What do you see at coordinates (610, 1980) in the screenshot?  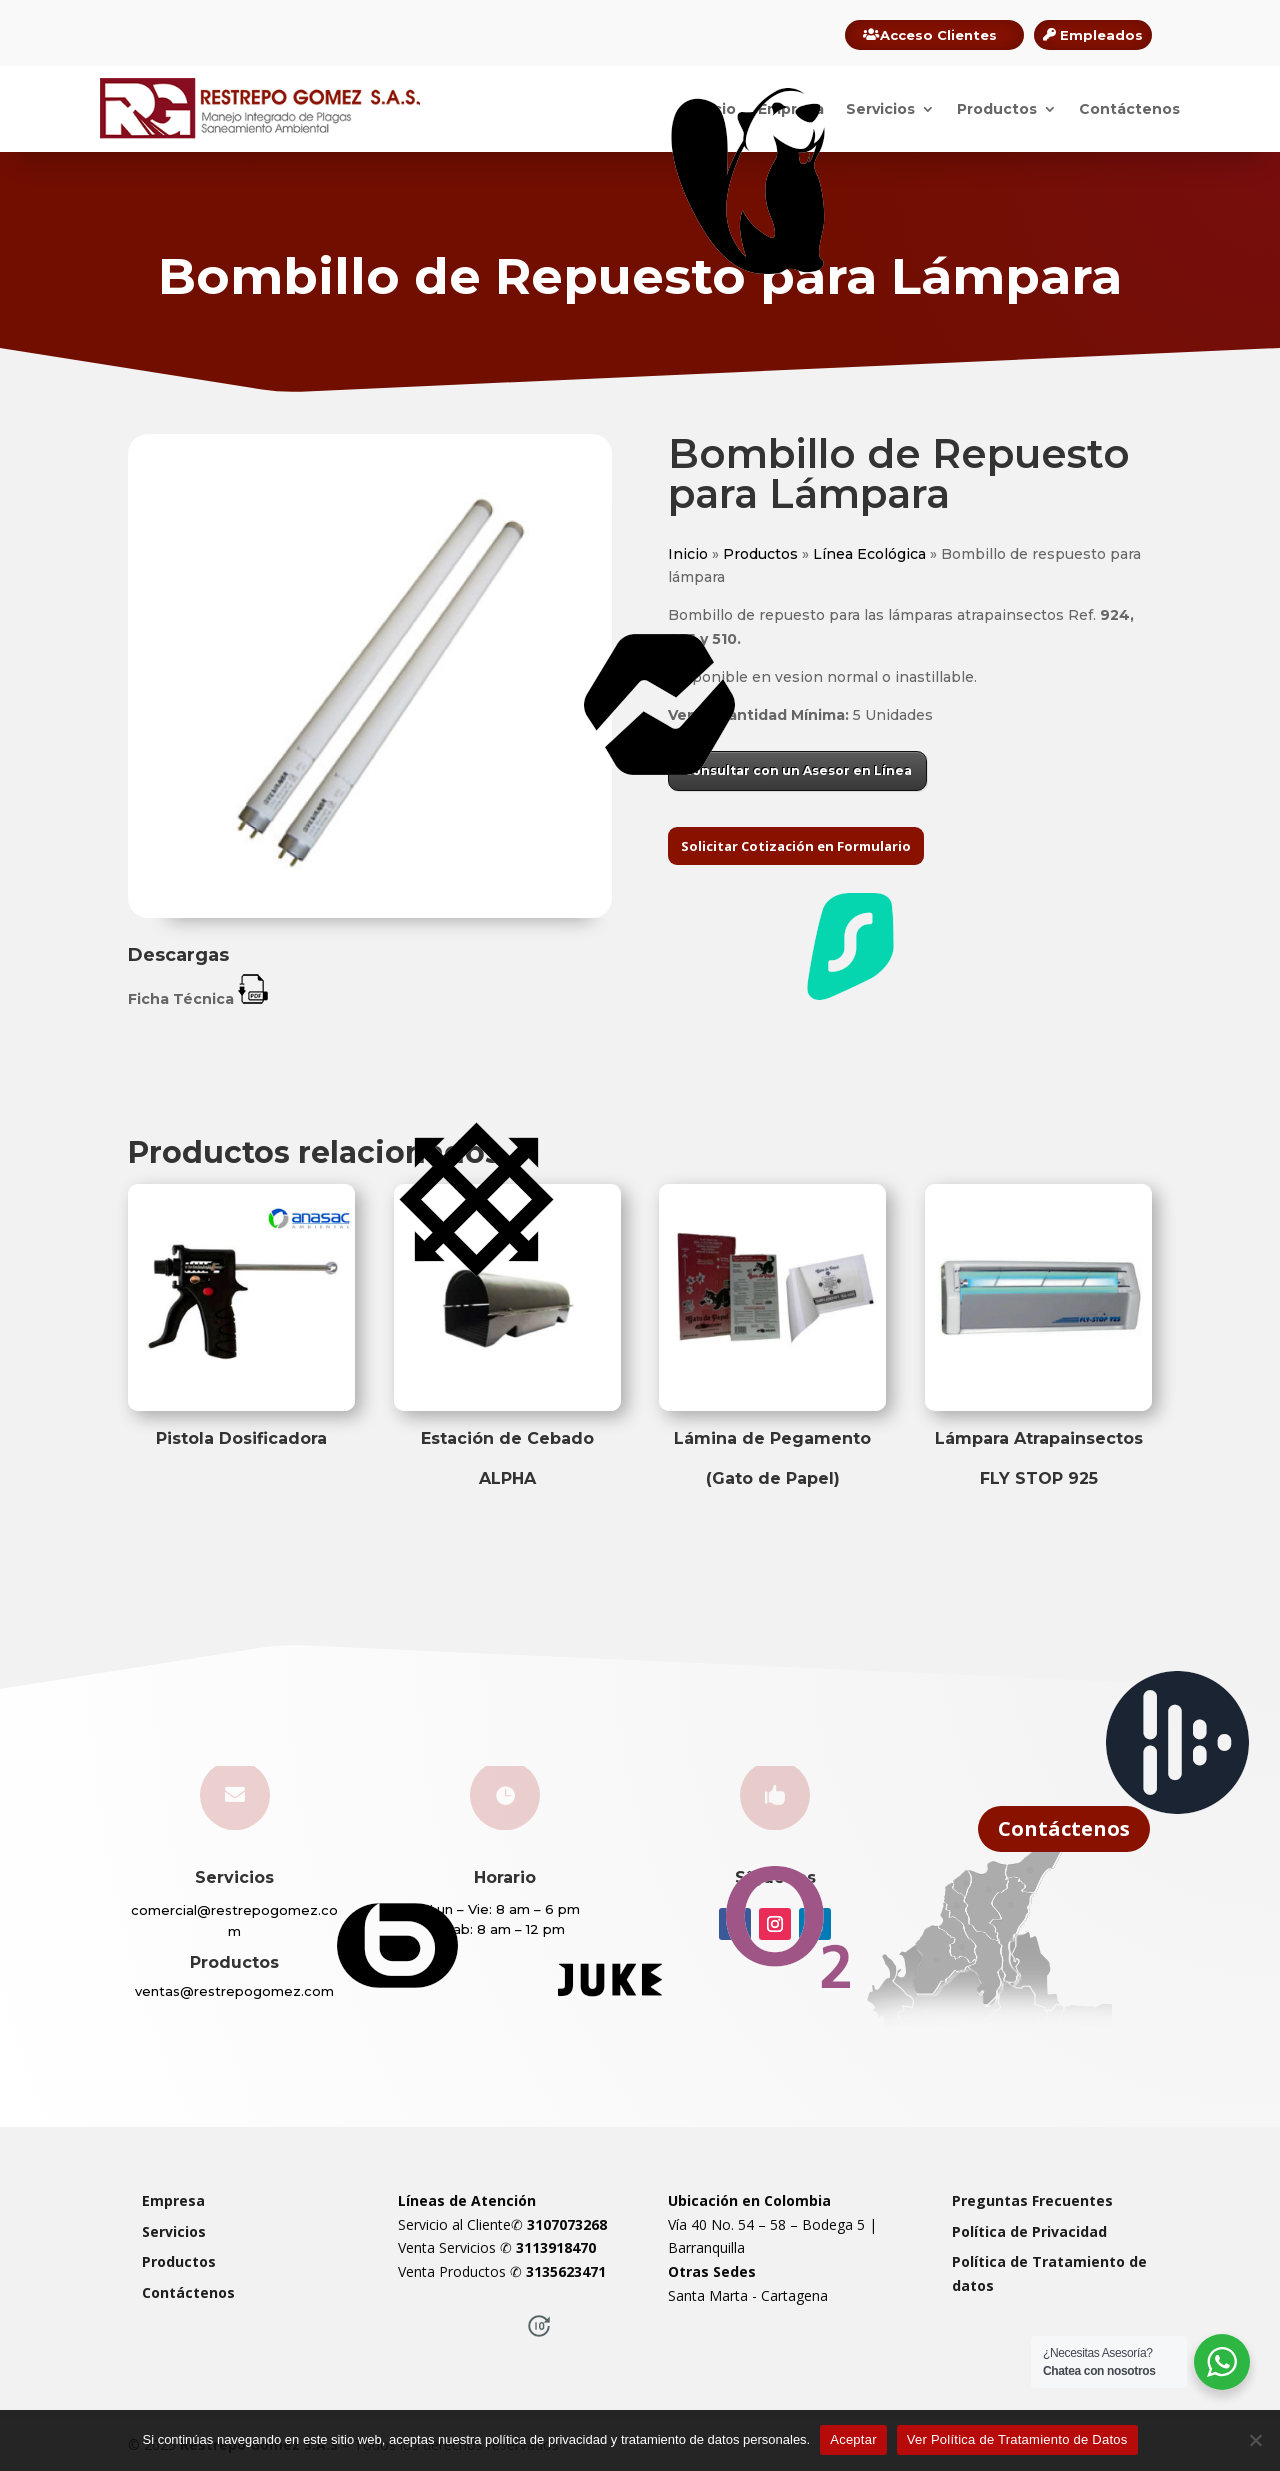 I see `juke music streaming service logo` at bounding box center [610, 1980].